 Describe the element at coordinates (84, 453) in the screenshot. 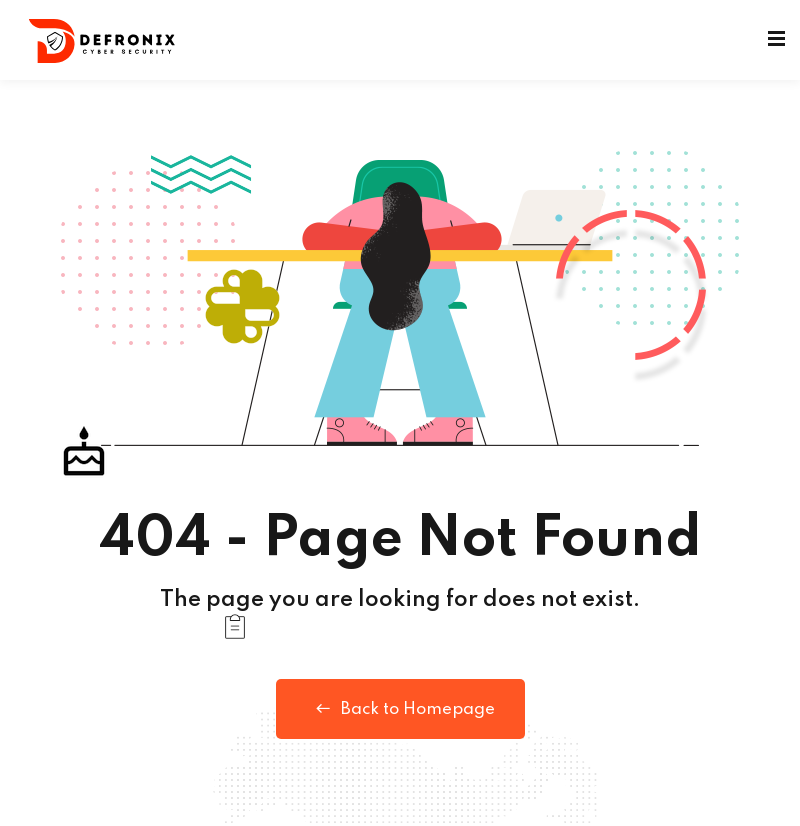

I see `view birthday or celebration events` at that location.